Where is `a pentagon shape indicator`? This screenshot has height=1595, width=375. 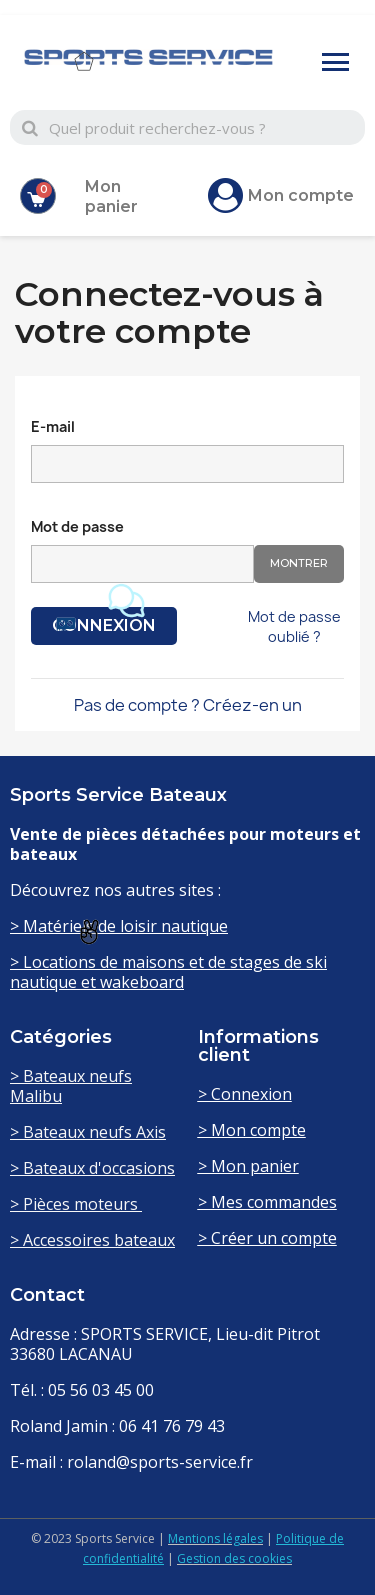 a pentagon shape indicator is located at coordinates (84, 62).